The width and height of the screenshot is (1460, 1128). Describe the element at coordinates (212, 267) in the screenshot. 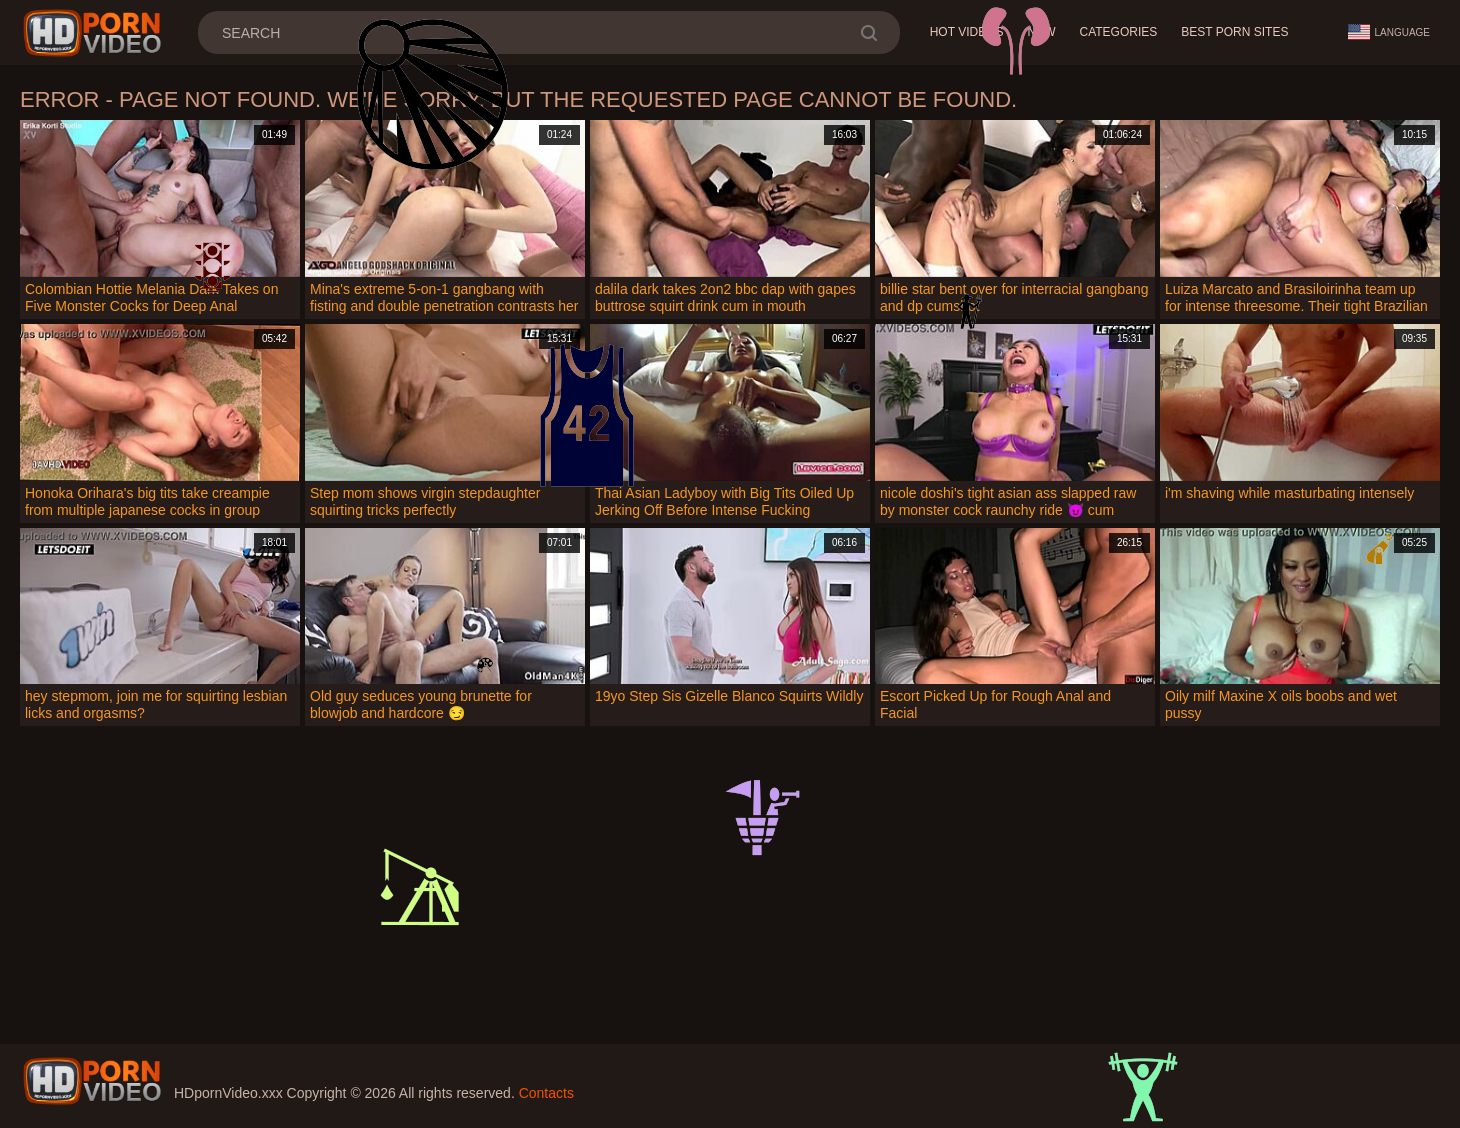

I see `indicates ready status or go signal` at that location.